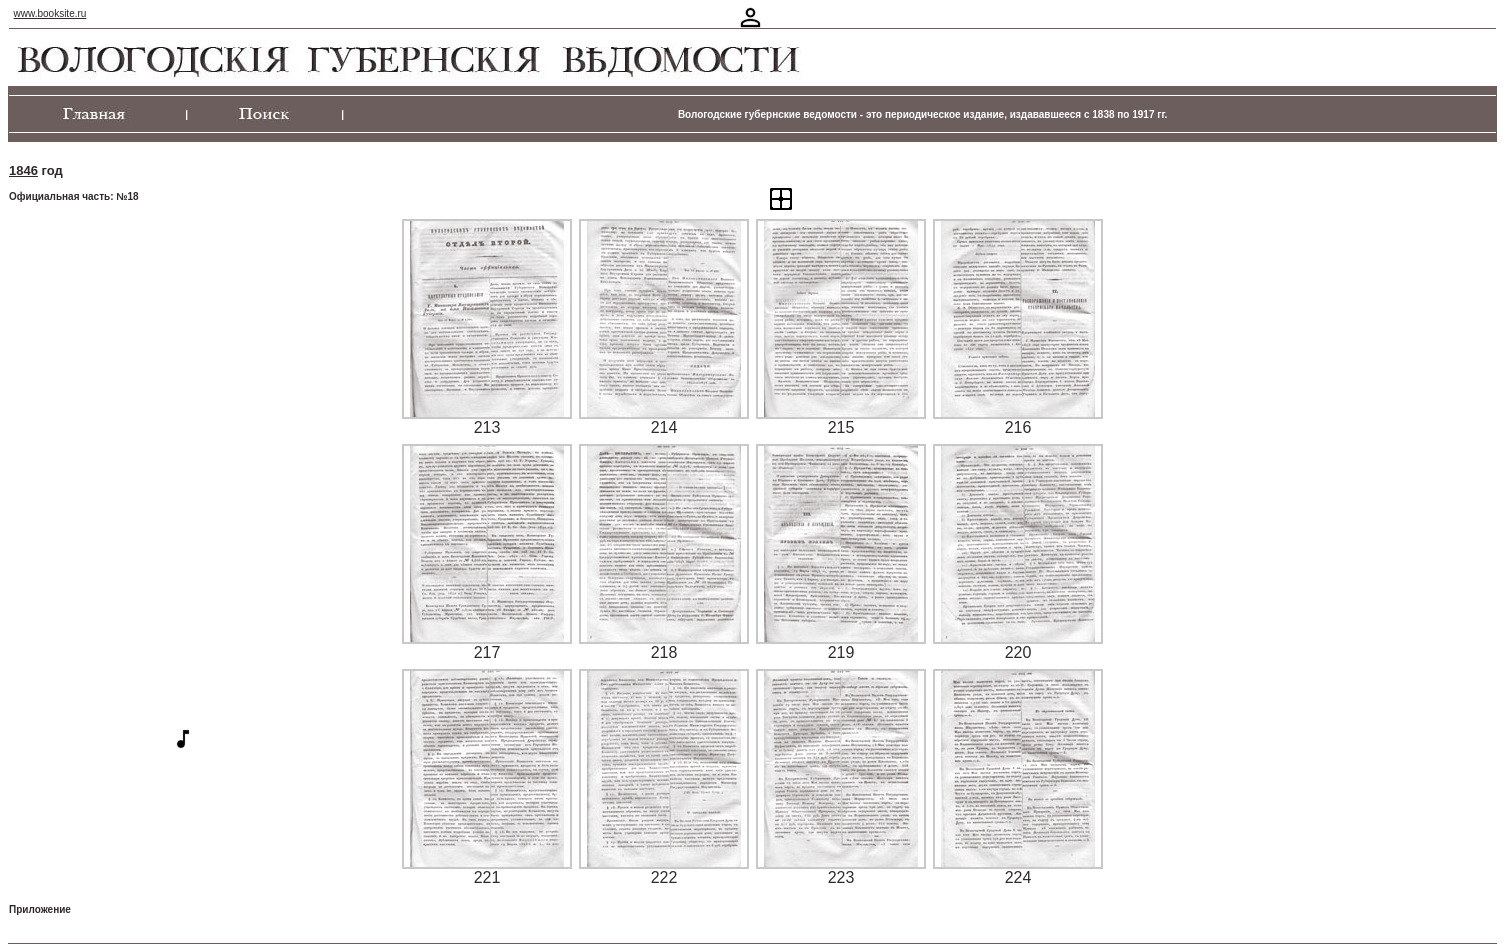  Describe the element at coordinates (183, 739) in the screenshot. I see `access music or audio player` at that location.